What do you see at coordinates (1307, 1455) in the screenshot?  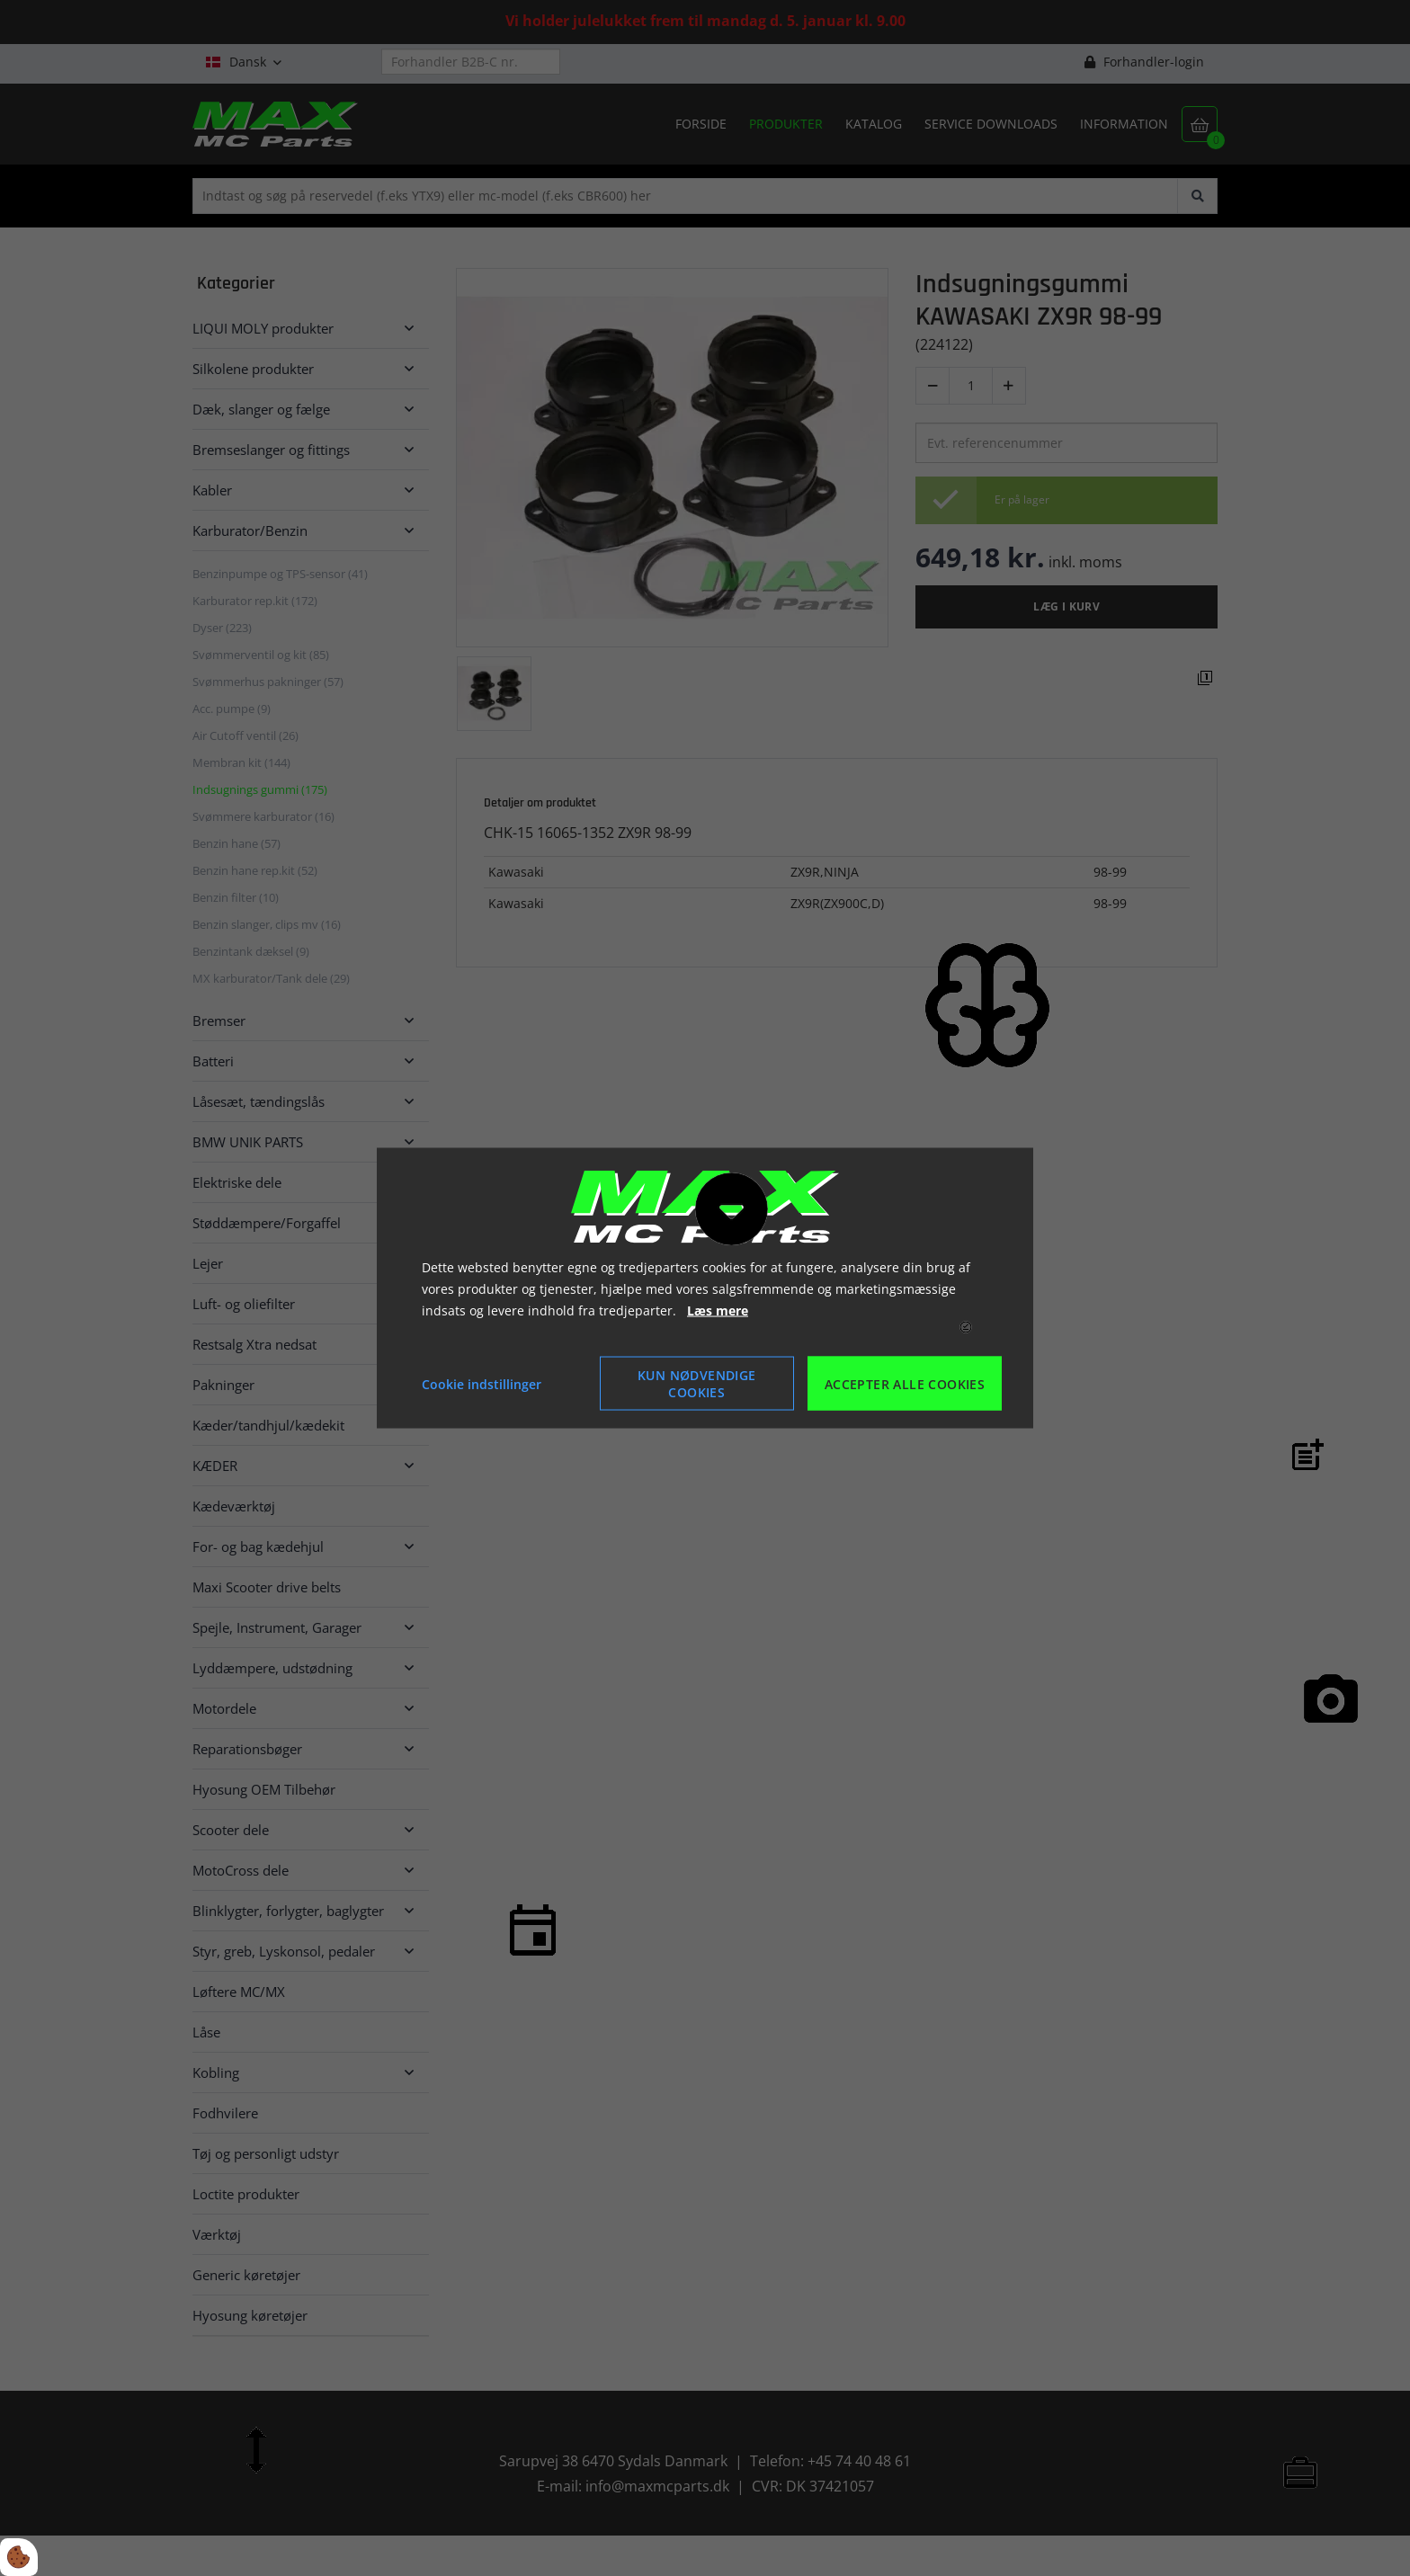 I see `create a new post or document` at bounding box center [1307, 1455].